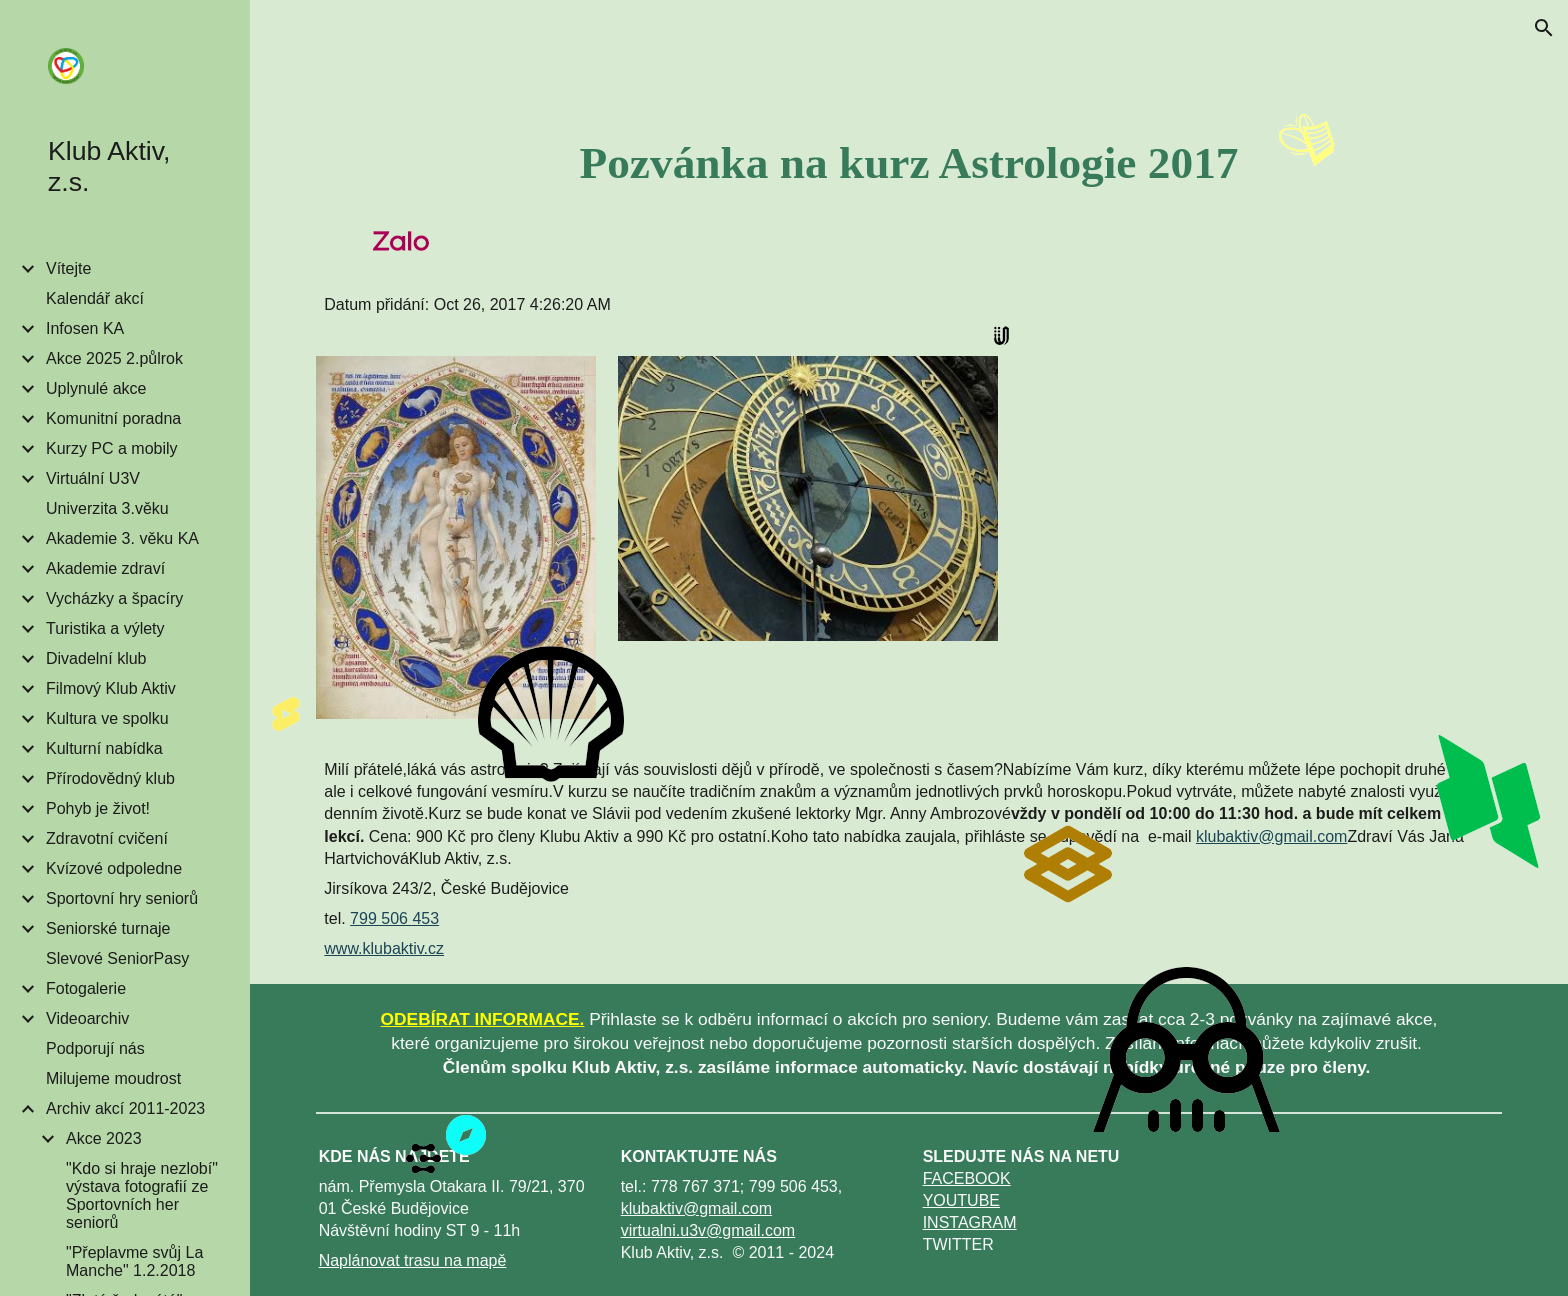 This screenshot has width=1568, height=1296. I want to click on visit UserVoice customer feedback platform, so click(1001, 335).